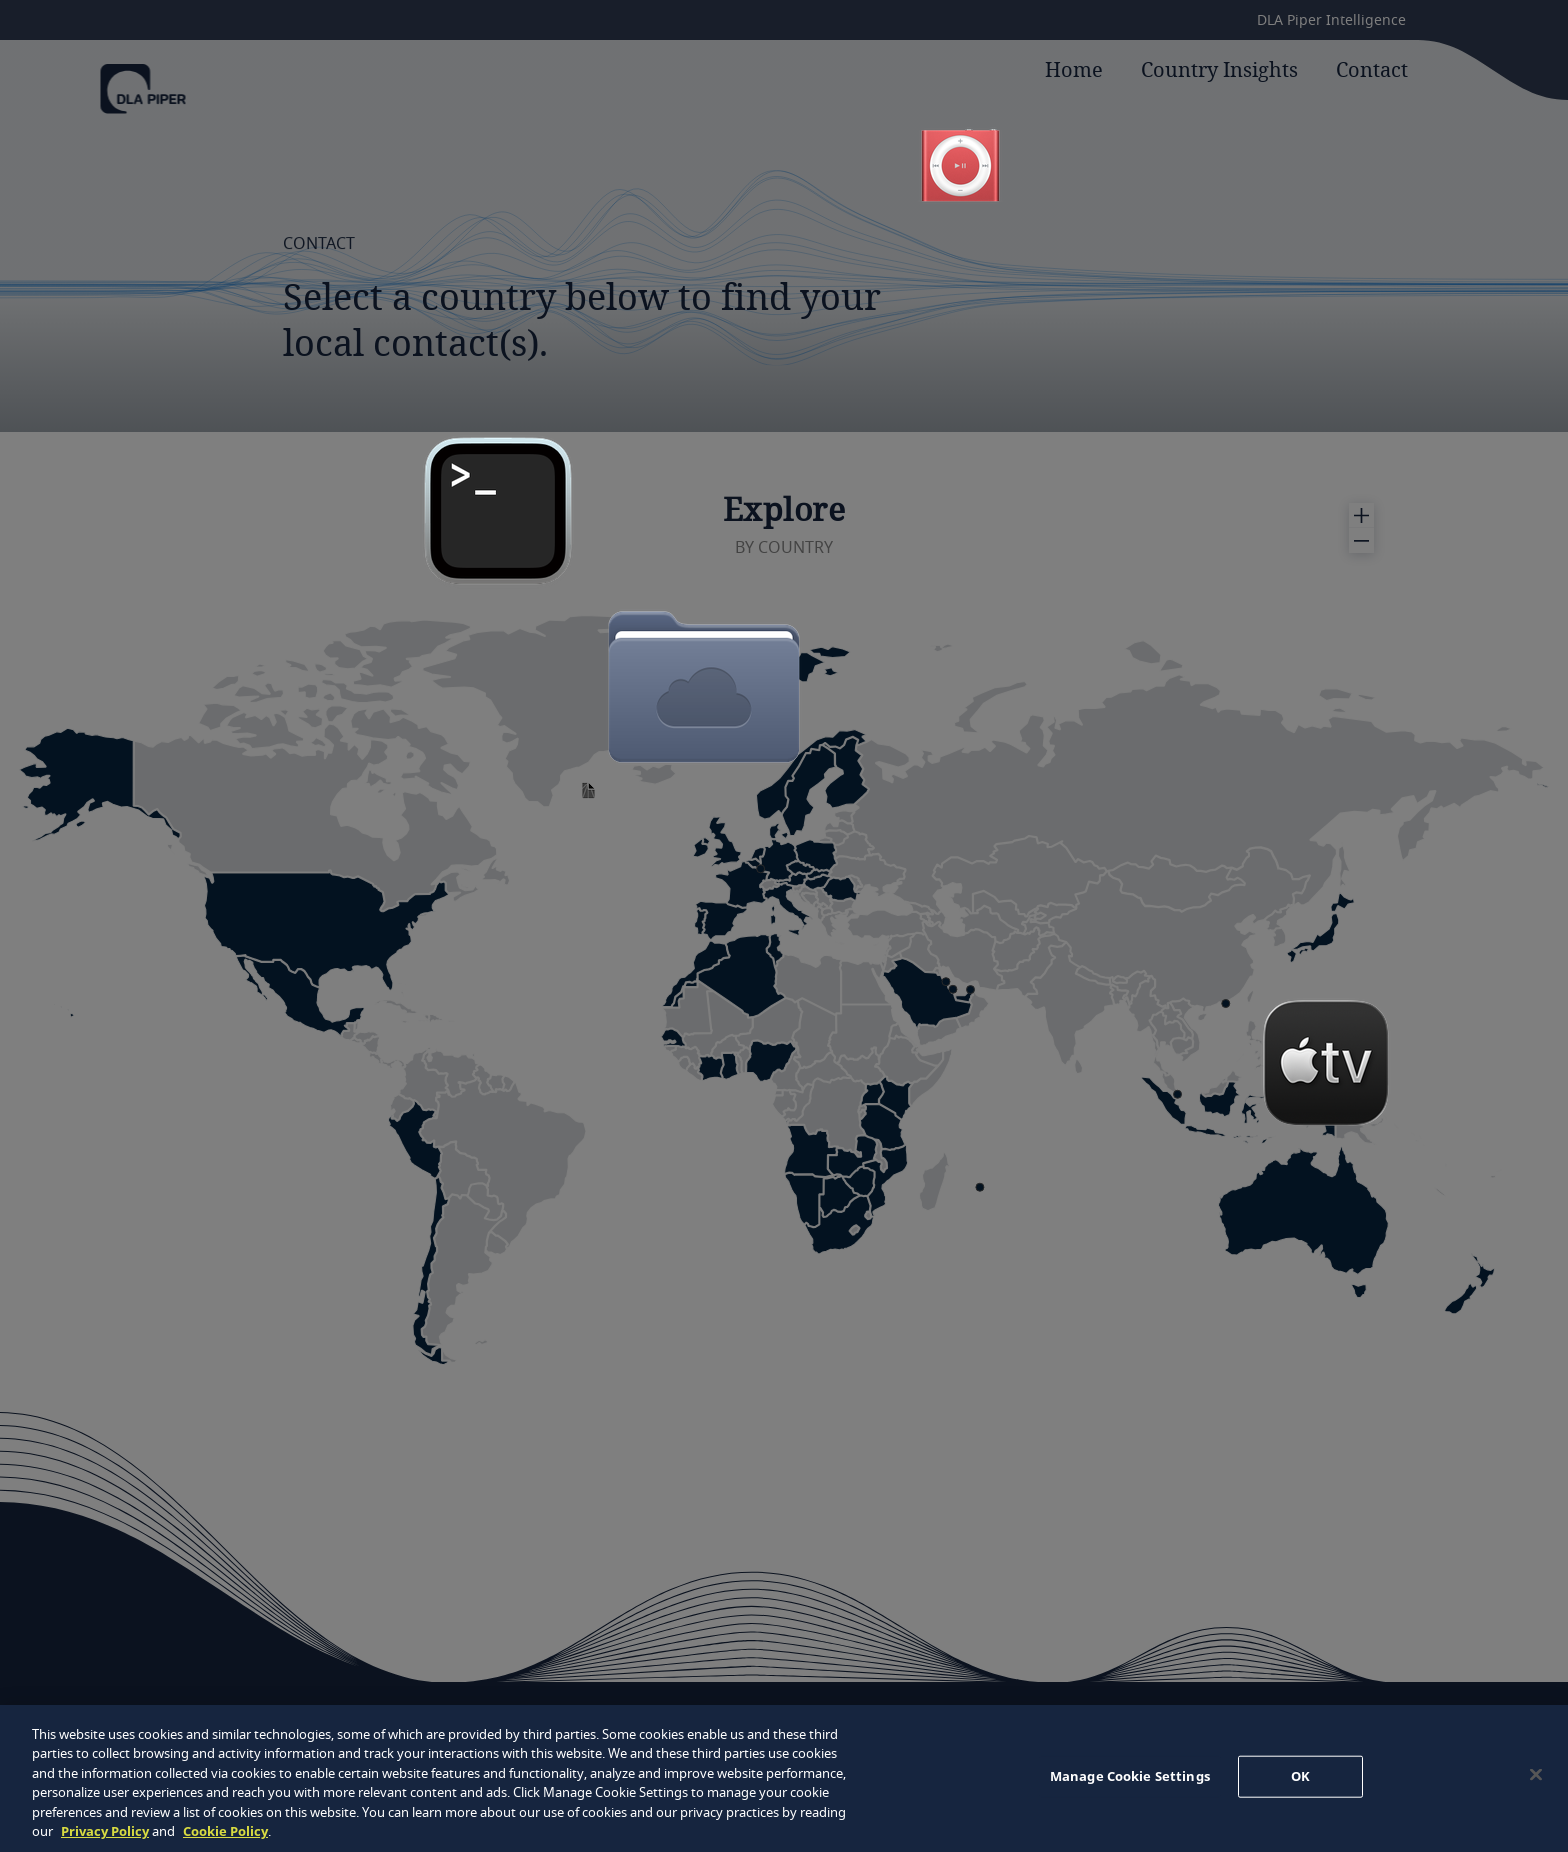  Describe the element at coordinates (1326, 1063) in the screenshot. I see `open the Apple TV app` at that location.